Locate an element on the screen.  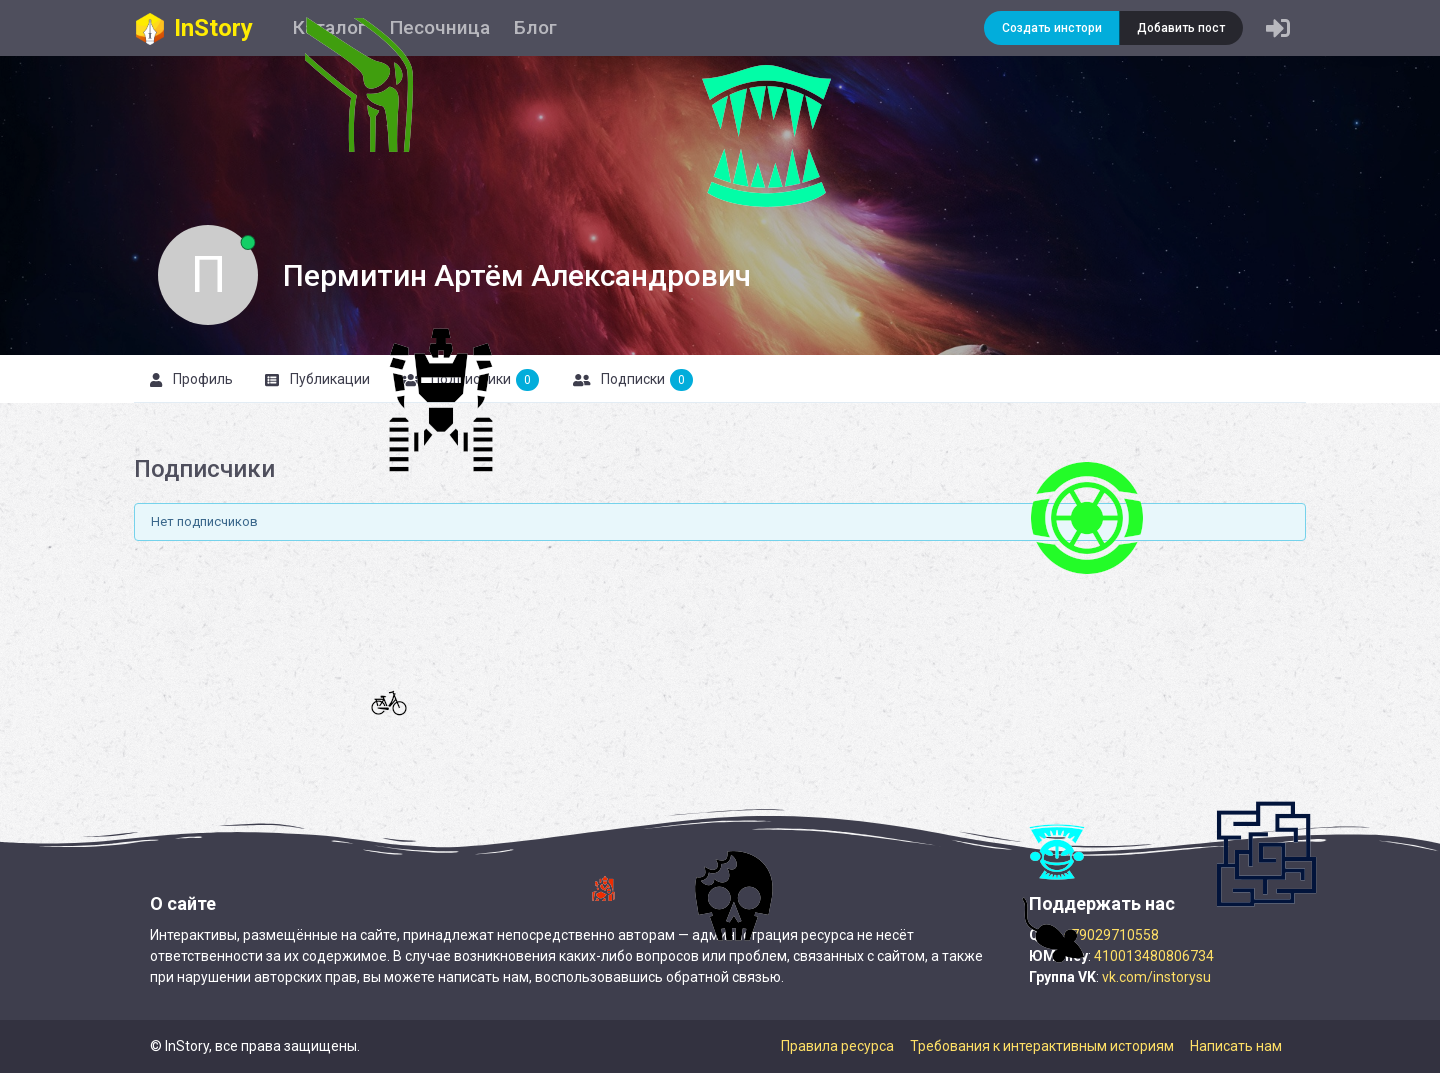
the emperor tarot card is located at coordinates (603, 888).